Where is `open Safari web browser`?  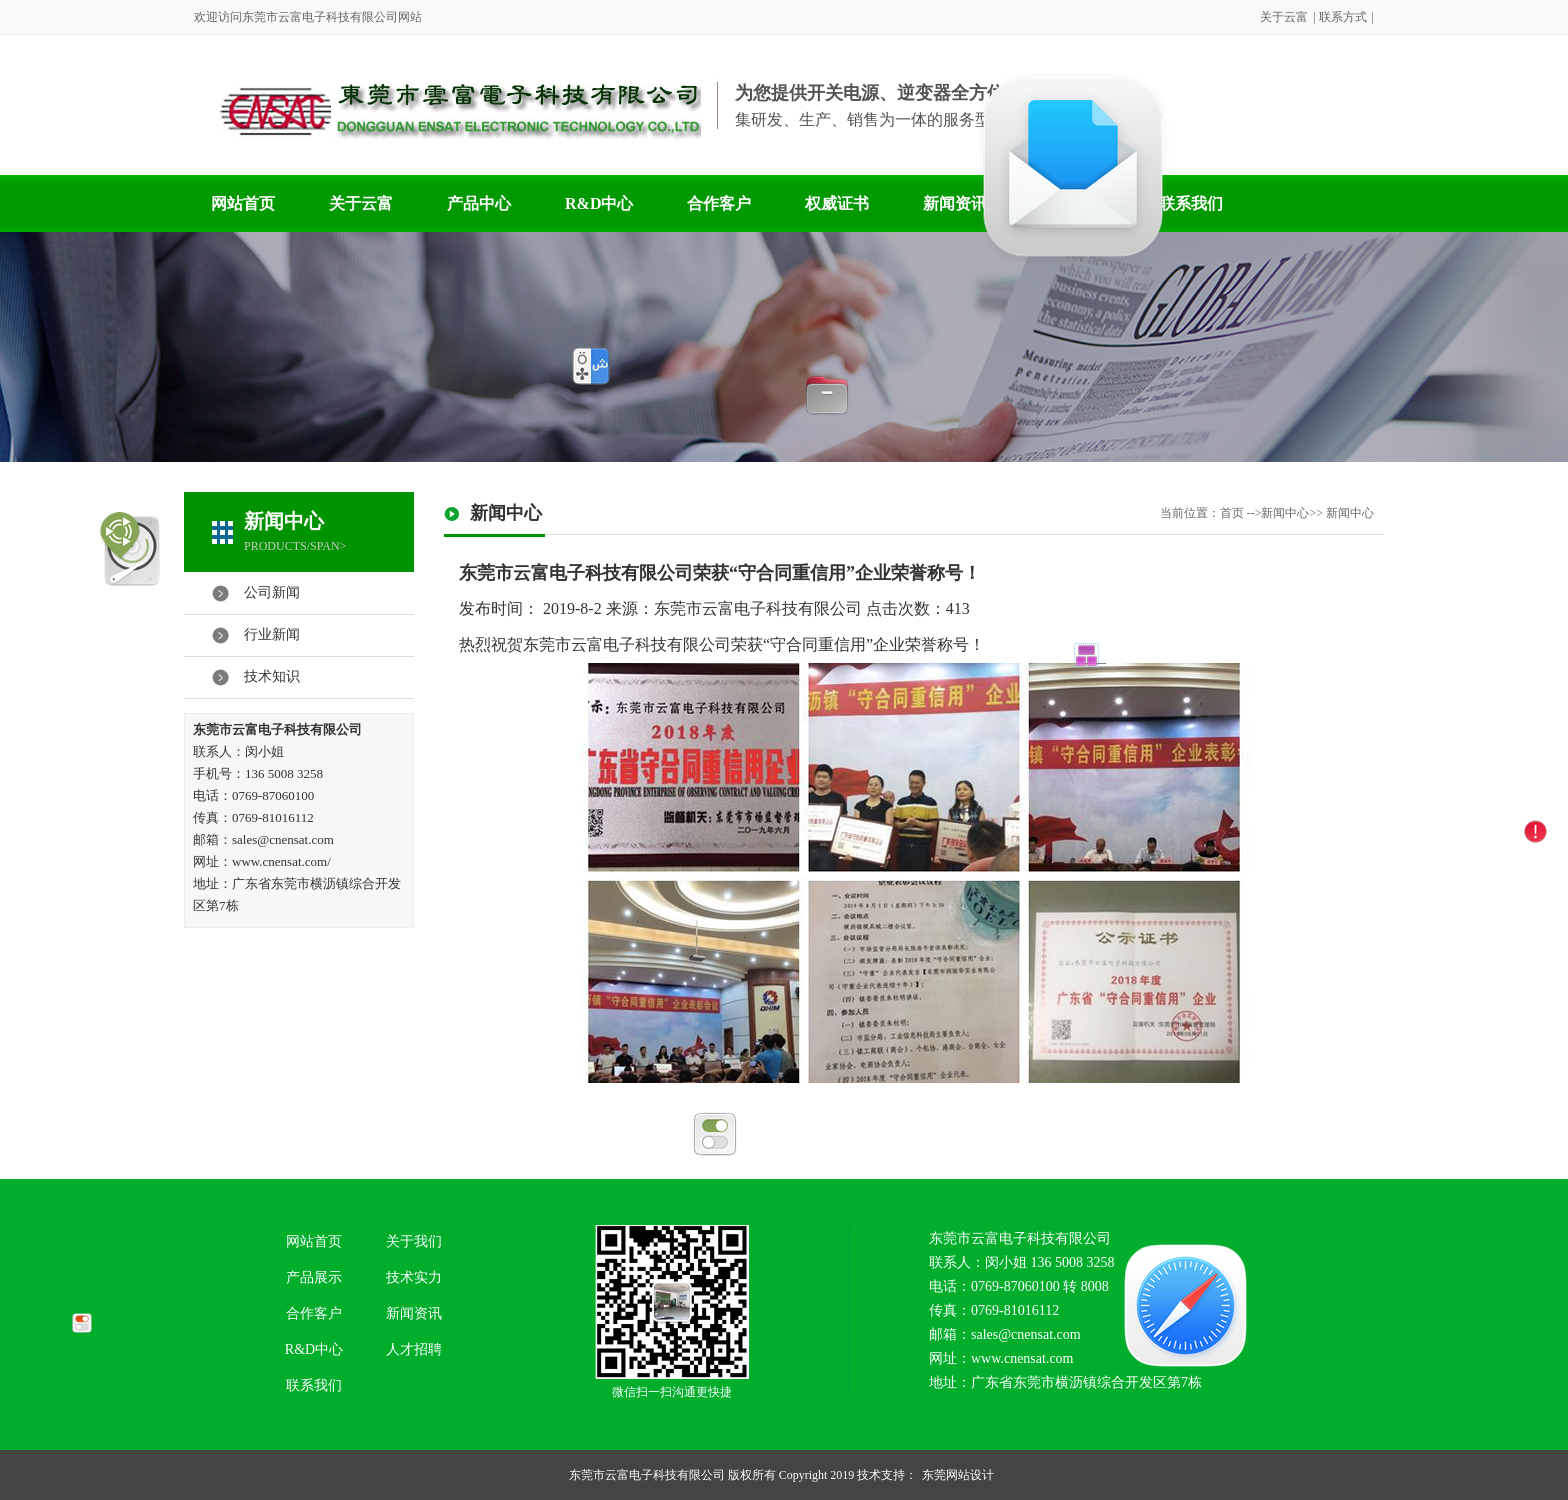 open Safari web browser is located at coordinates (1185, 1305).